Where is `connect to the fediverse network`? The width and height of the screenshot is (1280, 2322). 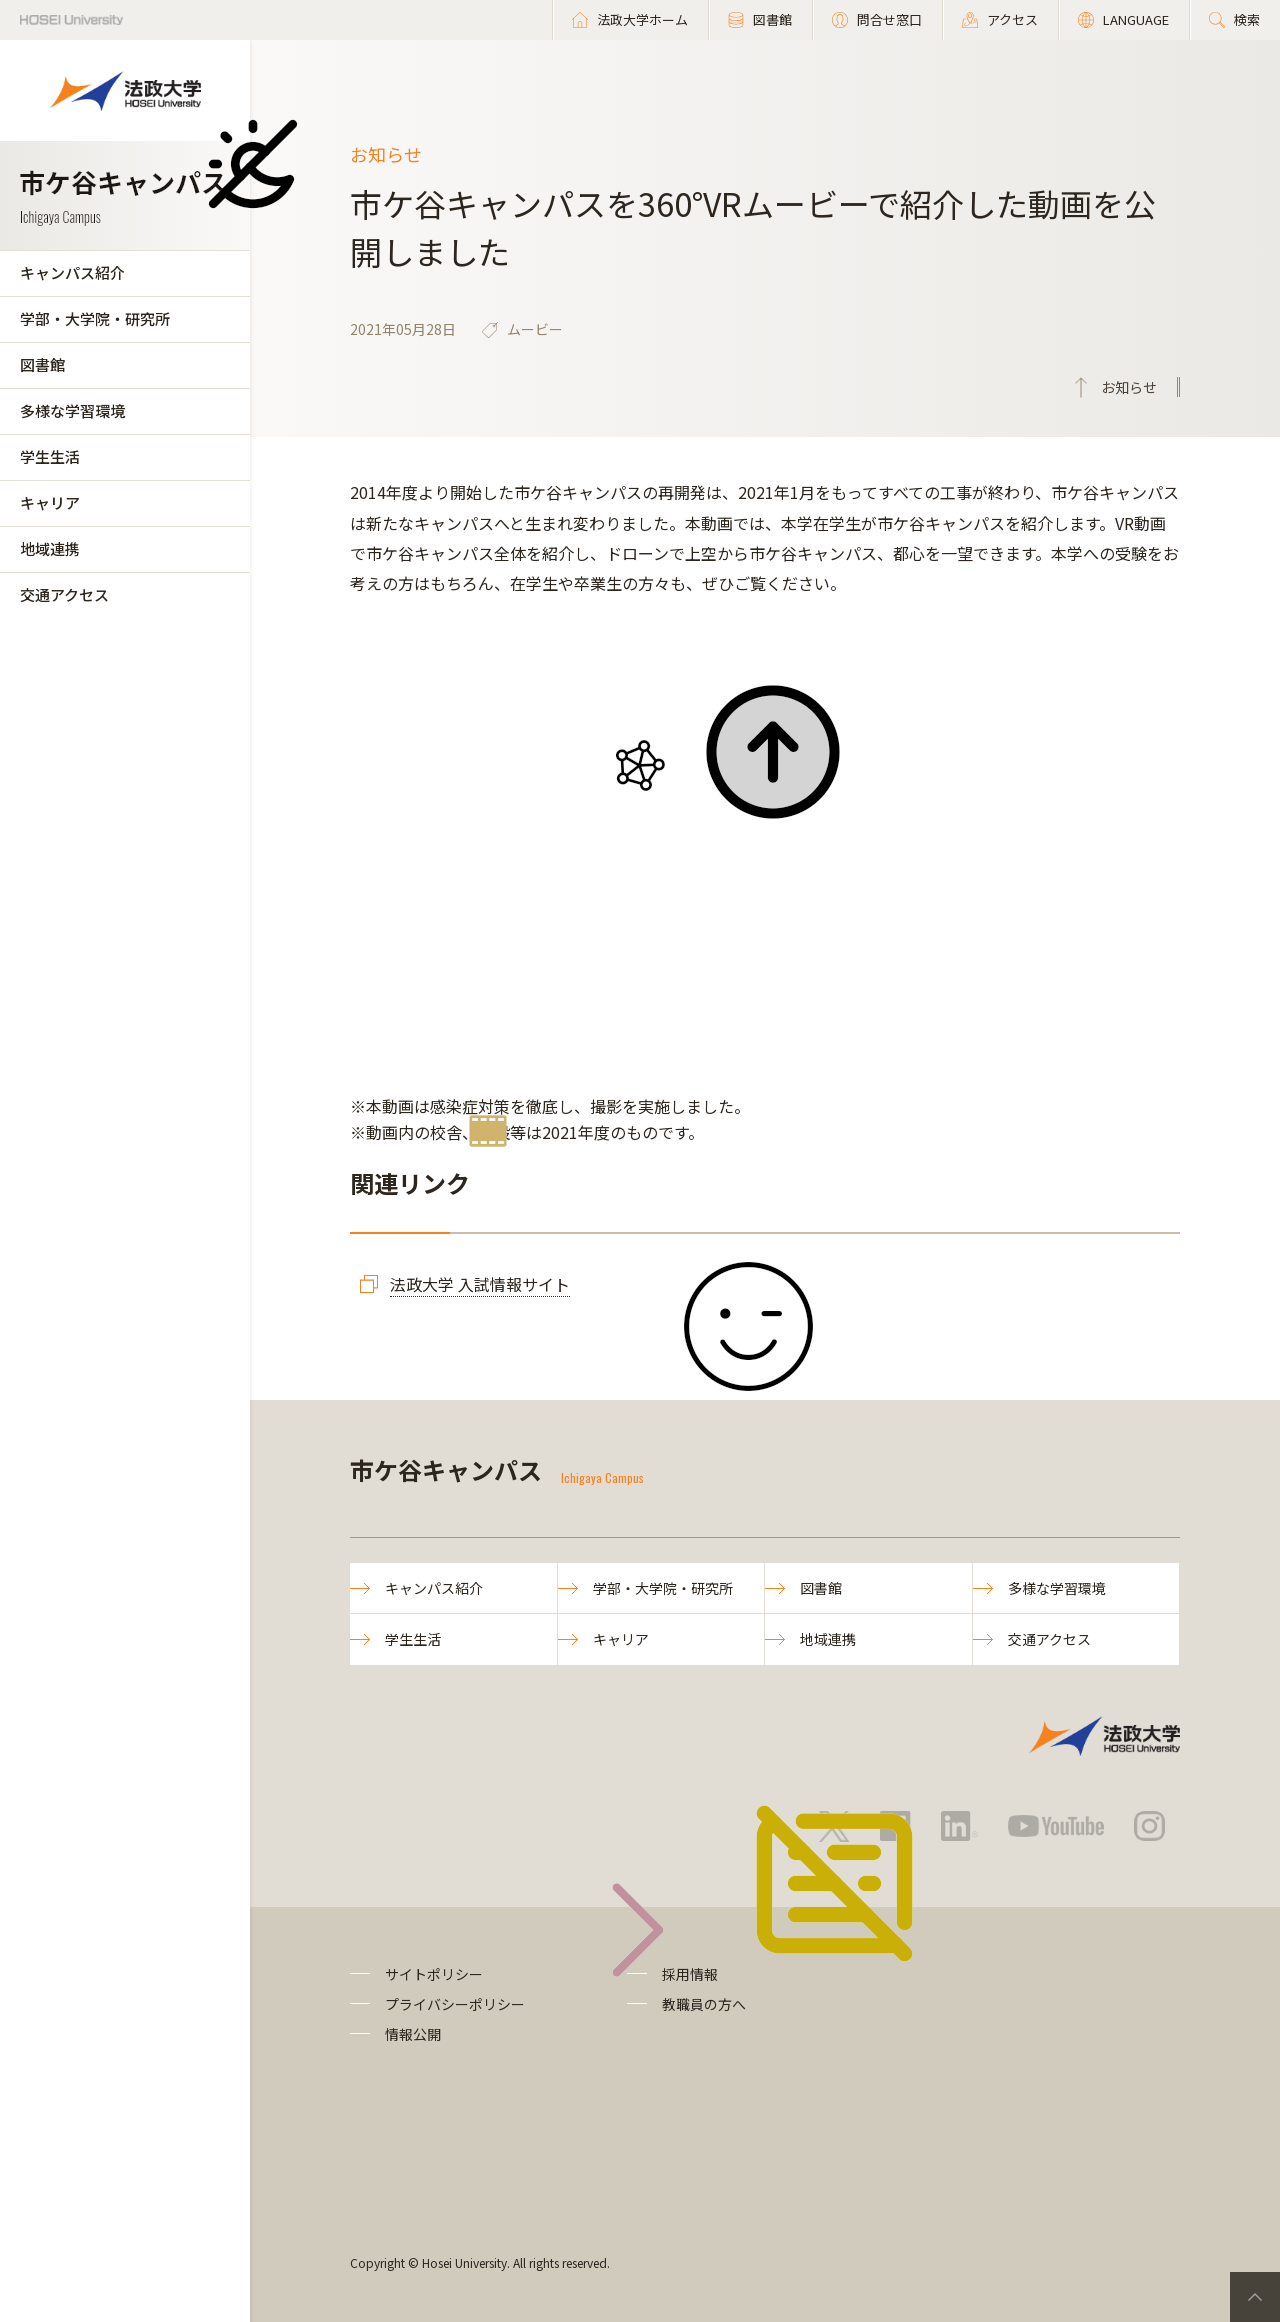
connect to the fediverse network is located at coordinates (639, 765).